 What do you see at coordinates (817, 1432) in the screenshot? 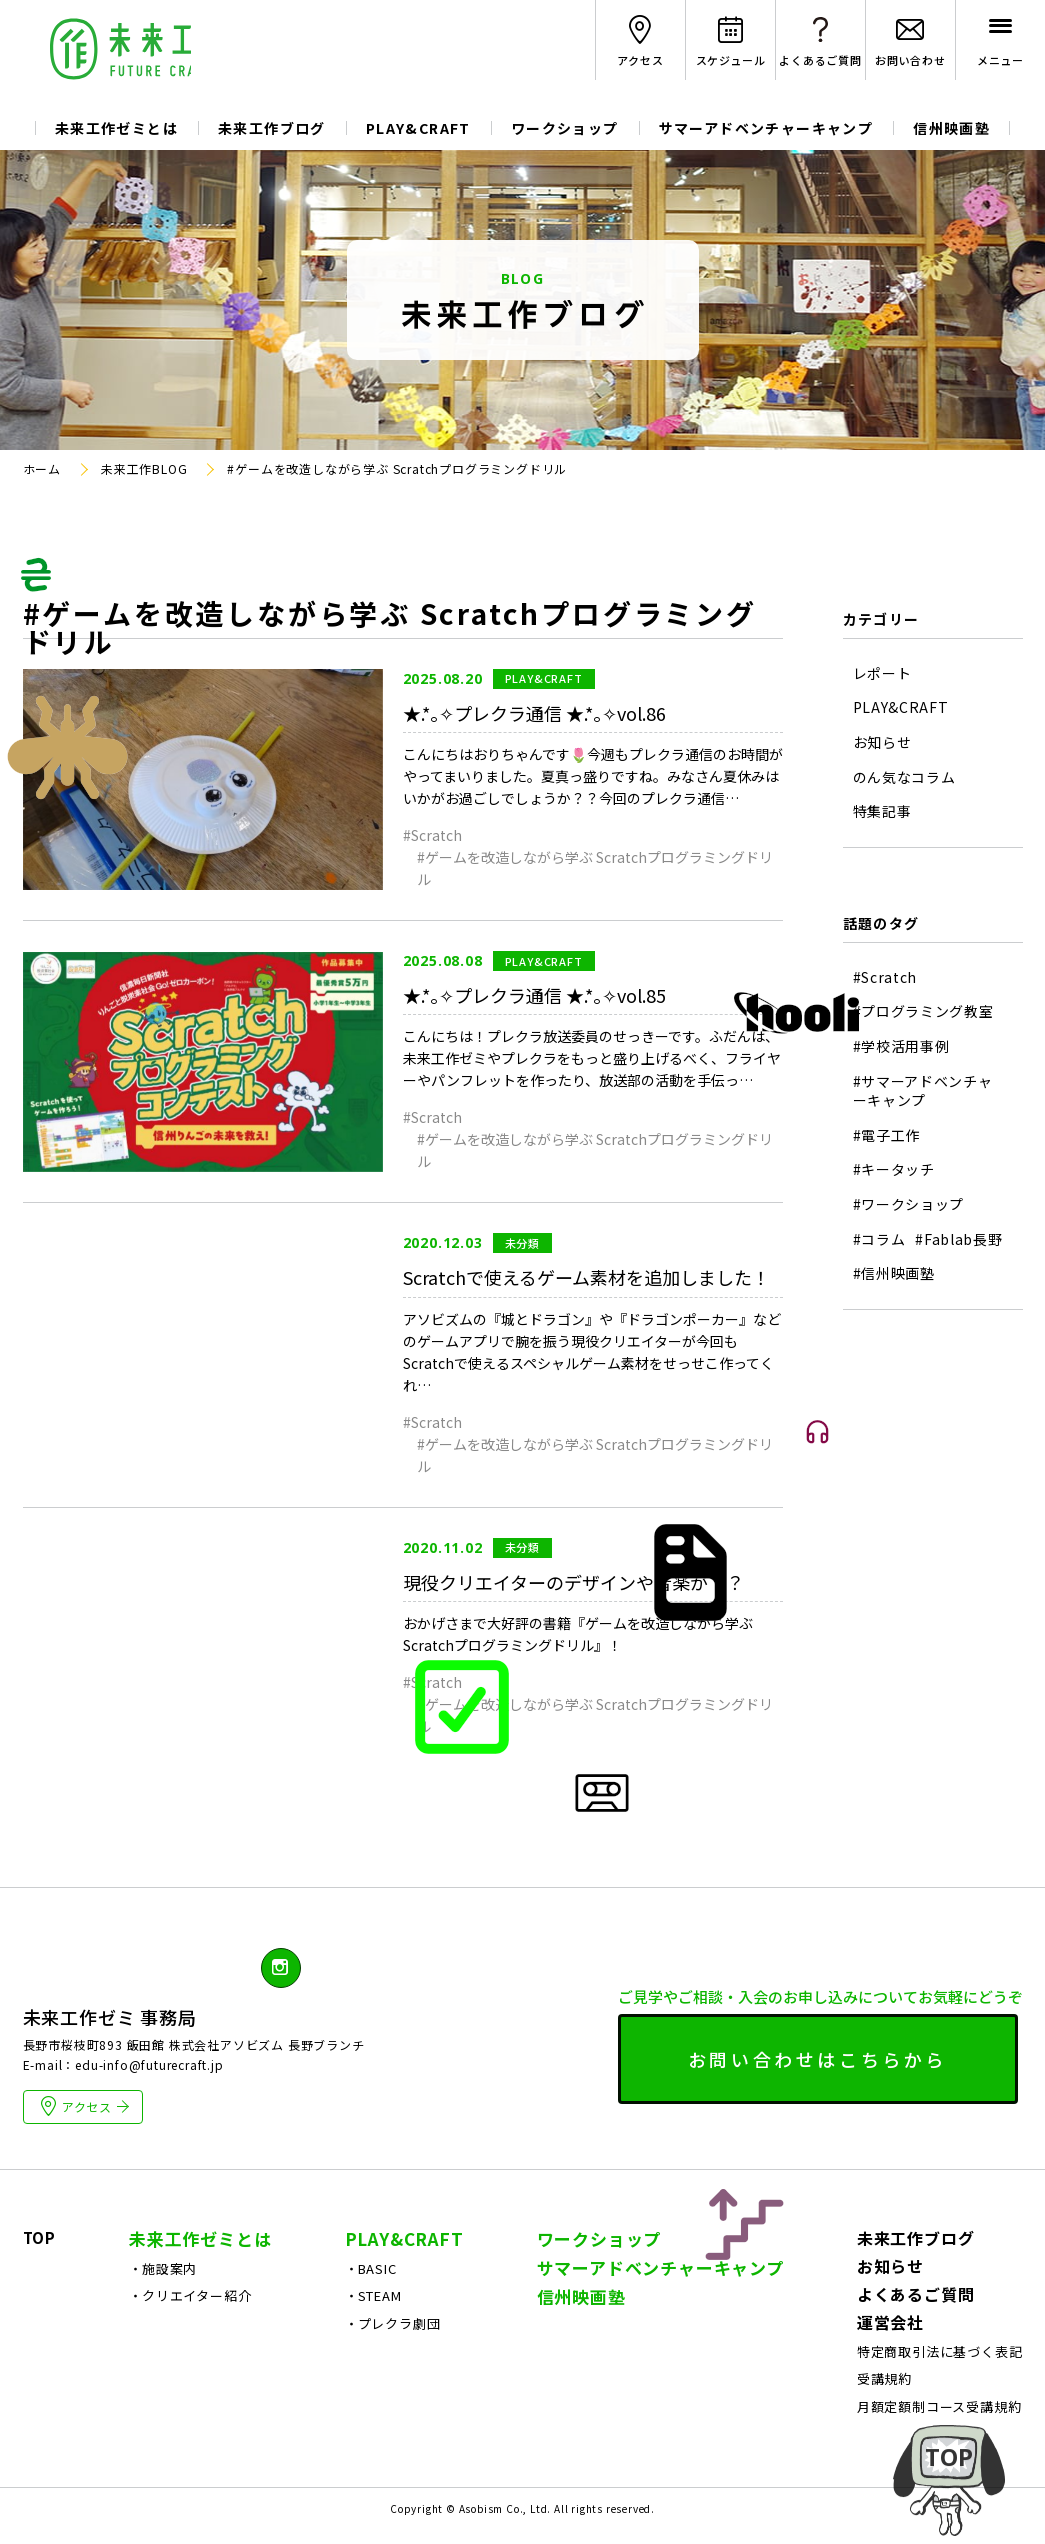
I see `listen to audio or music` at bounding box center [817, 1432].